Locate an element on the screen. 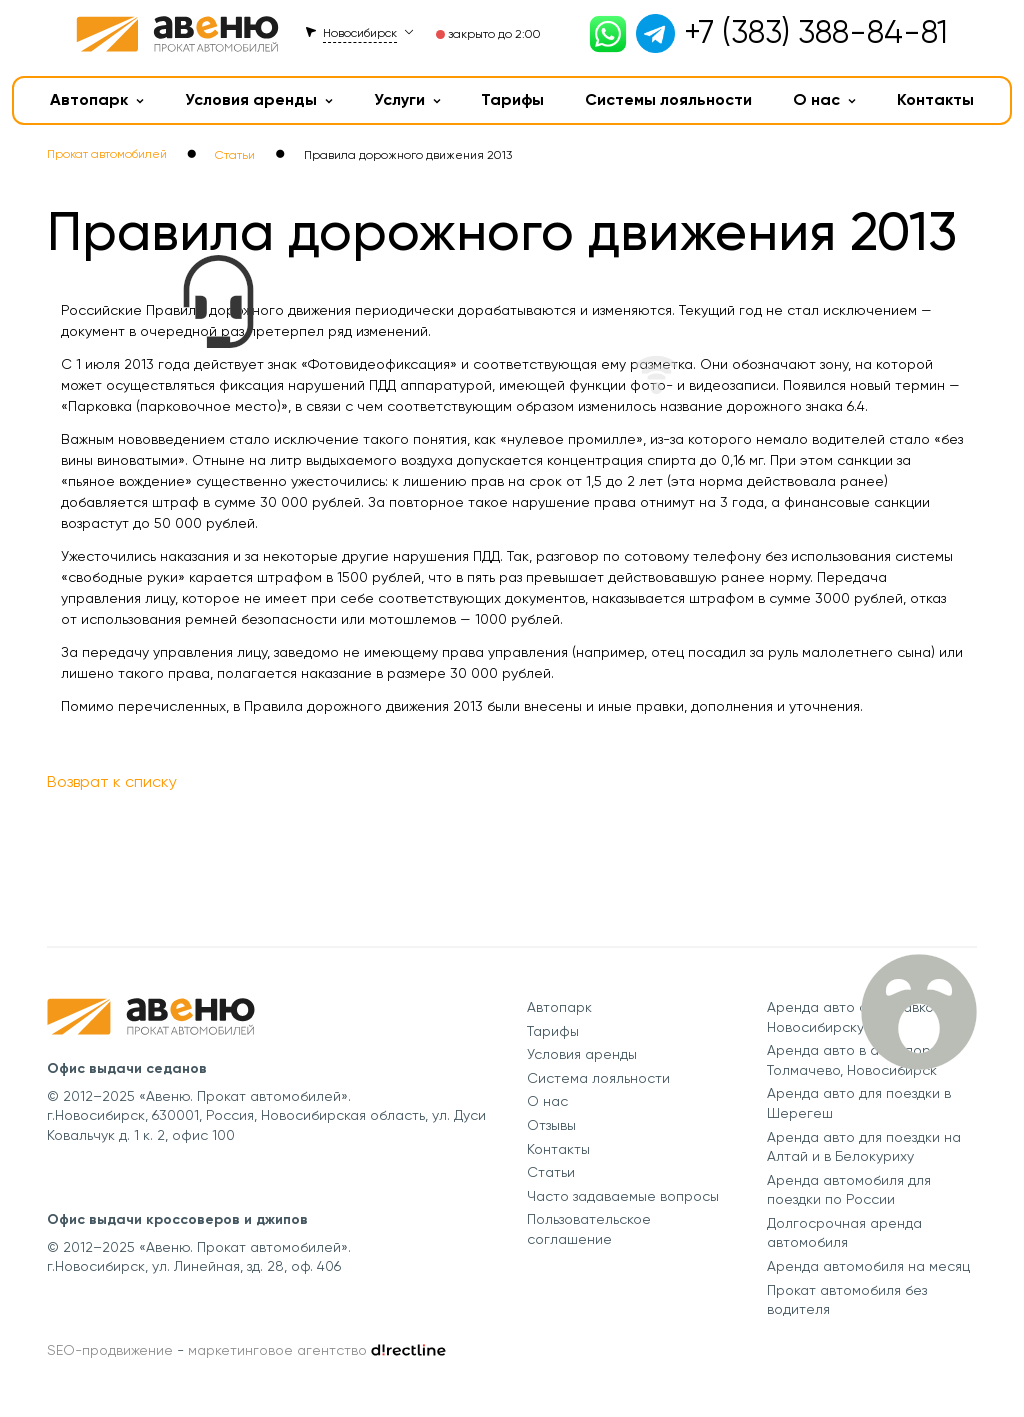 The width and height of the screenshot is (1024, 1417). indicates no wireless signal available is located at coordinates (656, 373).